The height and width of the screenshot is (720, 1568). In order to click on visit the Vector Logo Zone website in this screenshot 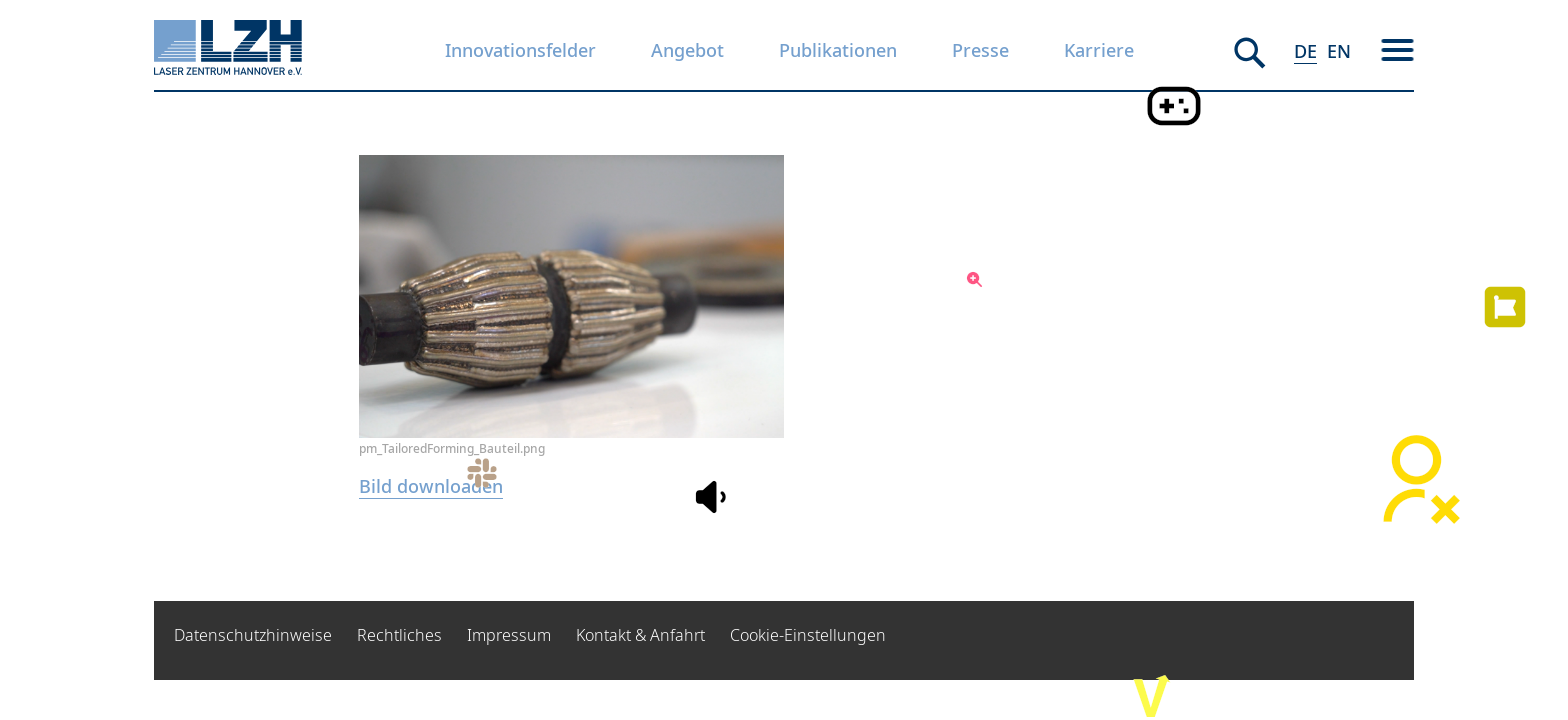, I will do `click(1152, 696)`.